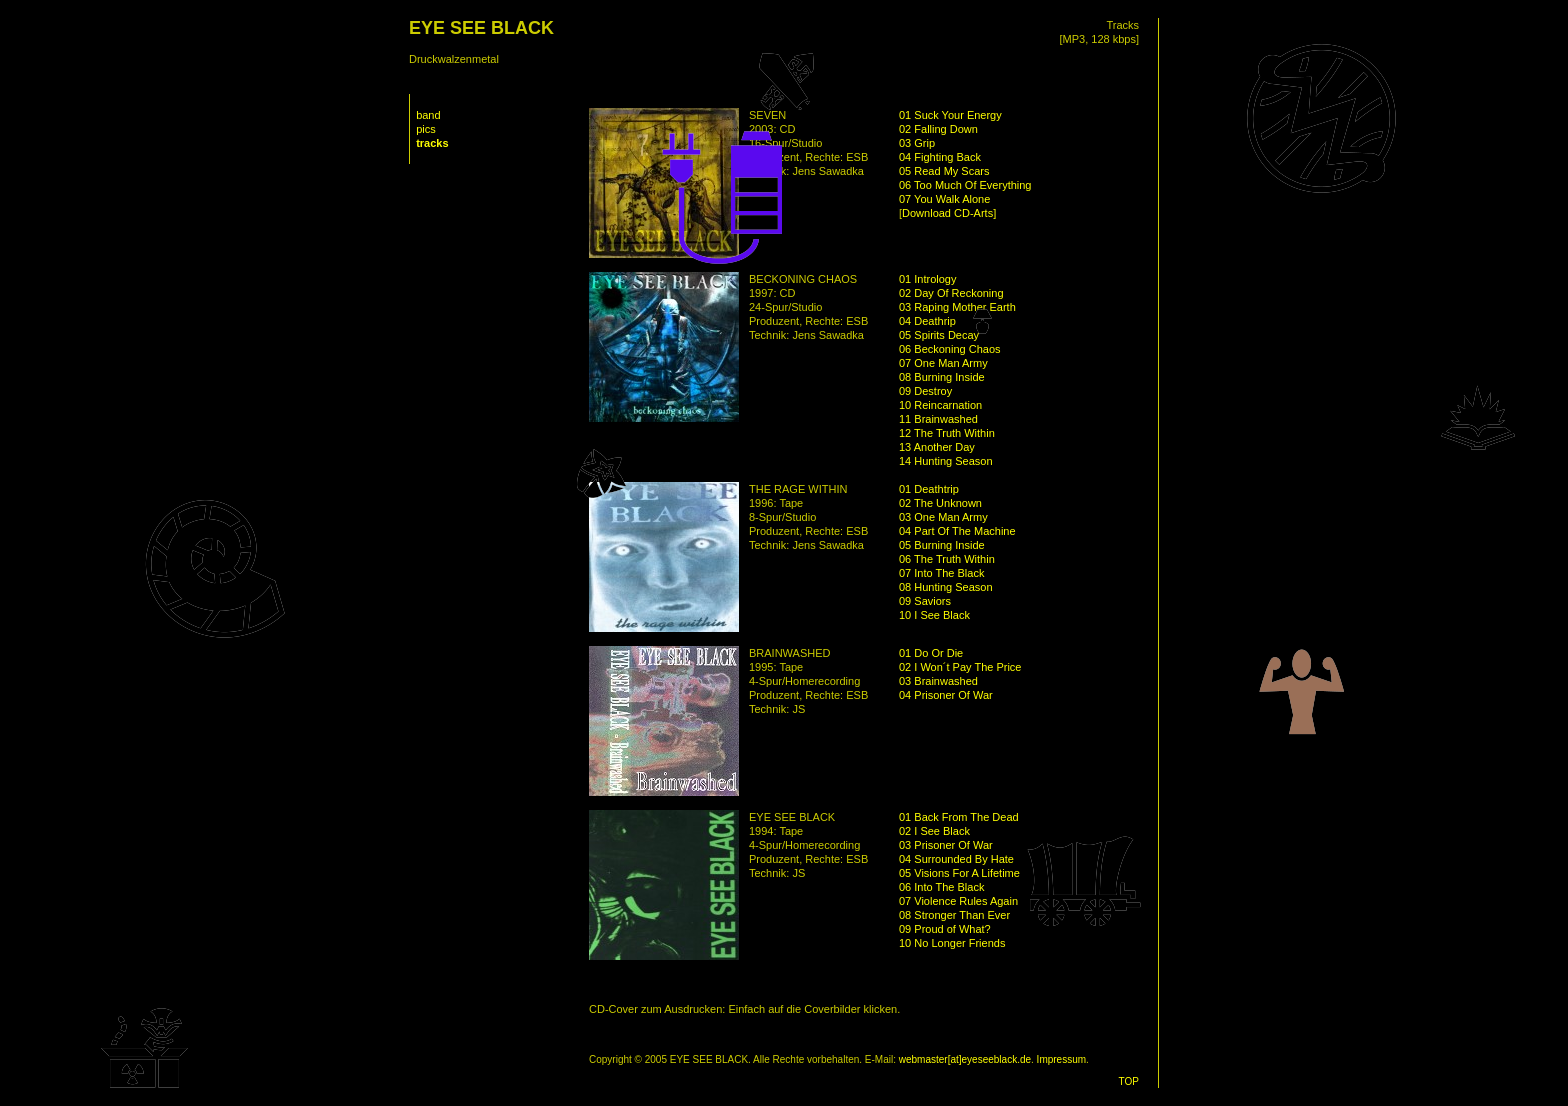  What do you see at coordinates (1301, 691) in the screenshot?
I see `indicates strength or power attribute` at bounding box center [1301, 691].